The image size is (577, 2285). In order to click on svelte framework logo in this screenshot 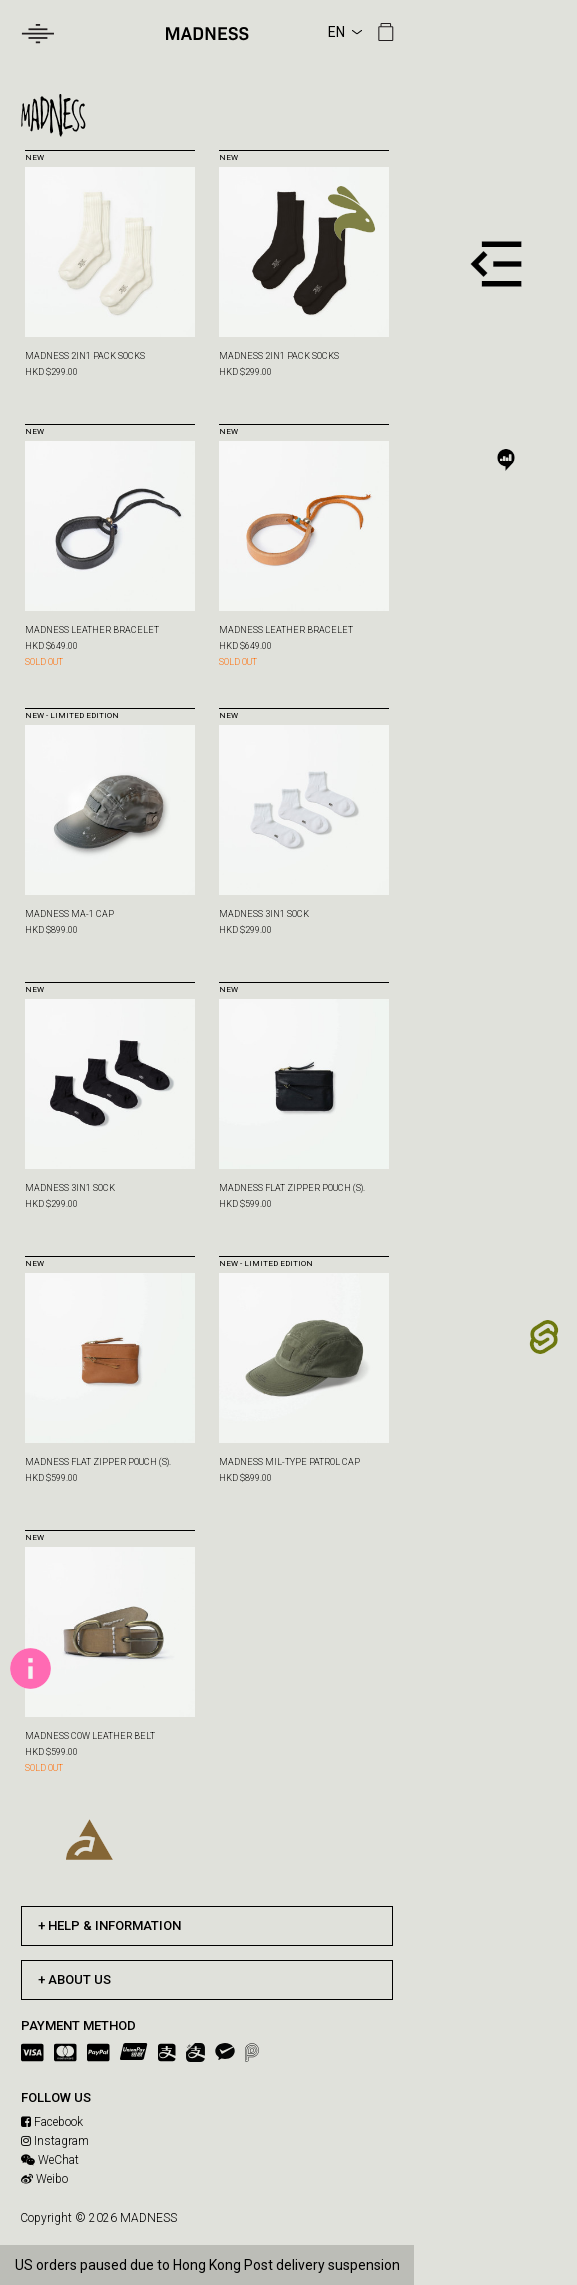, I will do `click(544, 1337)`.